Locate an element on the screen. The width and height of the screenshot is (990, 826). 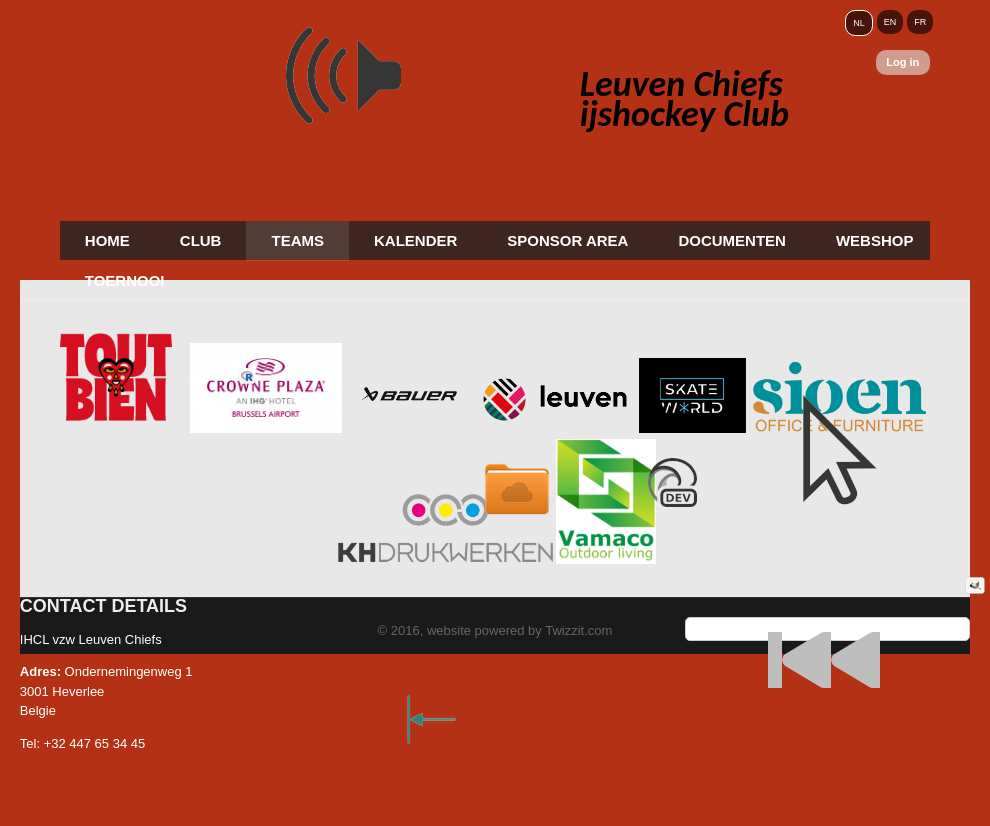
open R statistical computing application is located at coordinates (247, 376).